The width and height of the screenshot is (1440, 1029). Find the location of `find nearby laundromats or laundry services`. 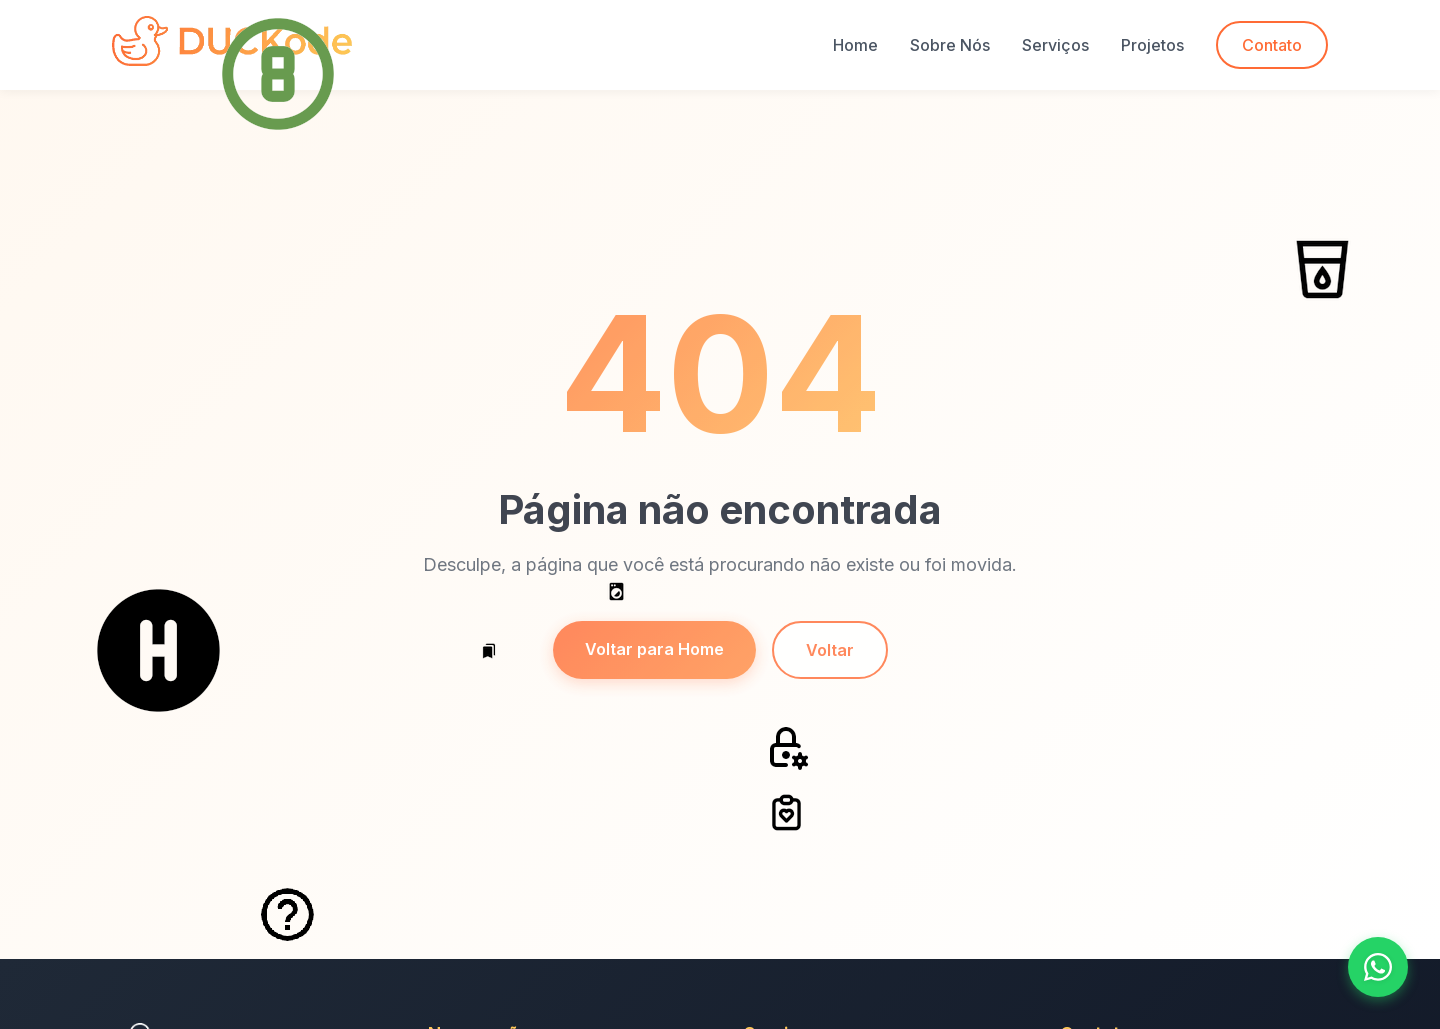

find nearby laundromats or laundry services is located at coordinates (616, 591).